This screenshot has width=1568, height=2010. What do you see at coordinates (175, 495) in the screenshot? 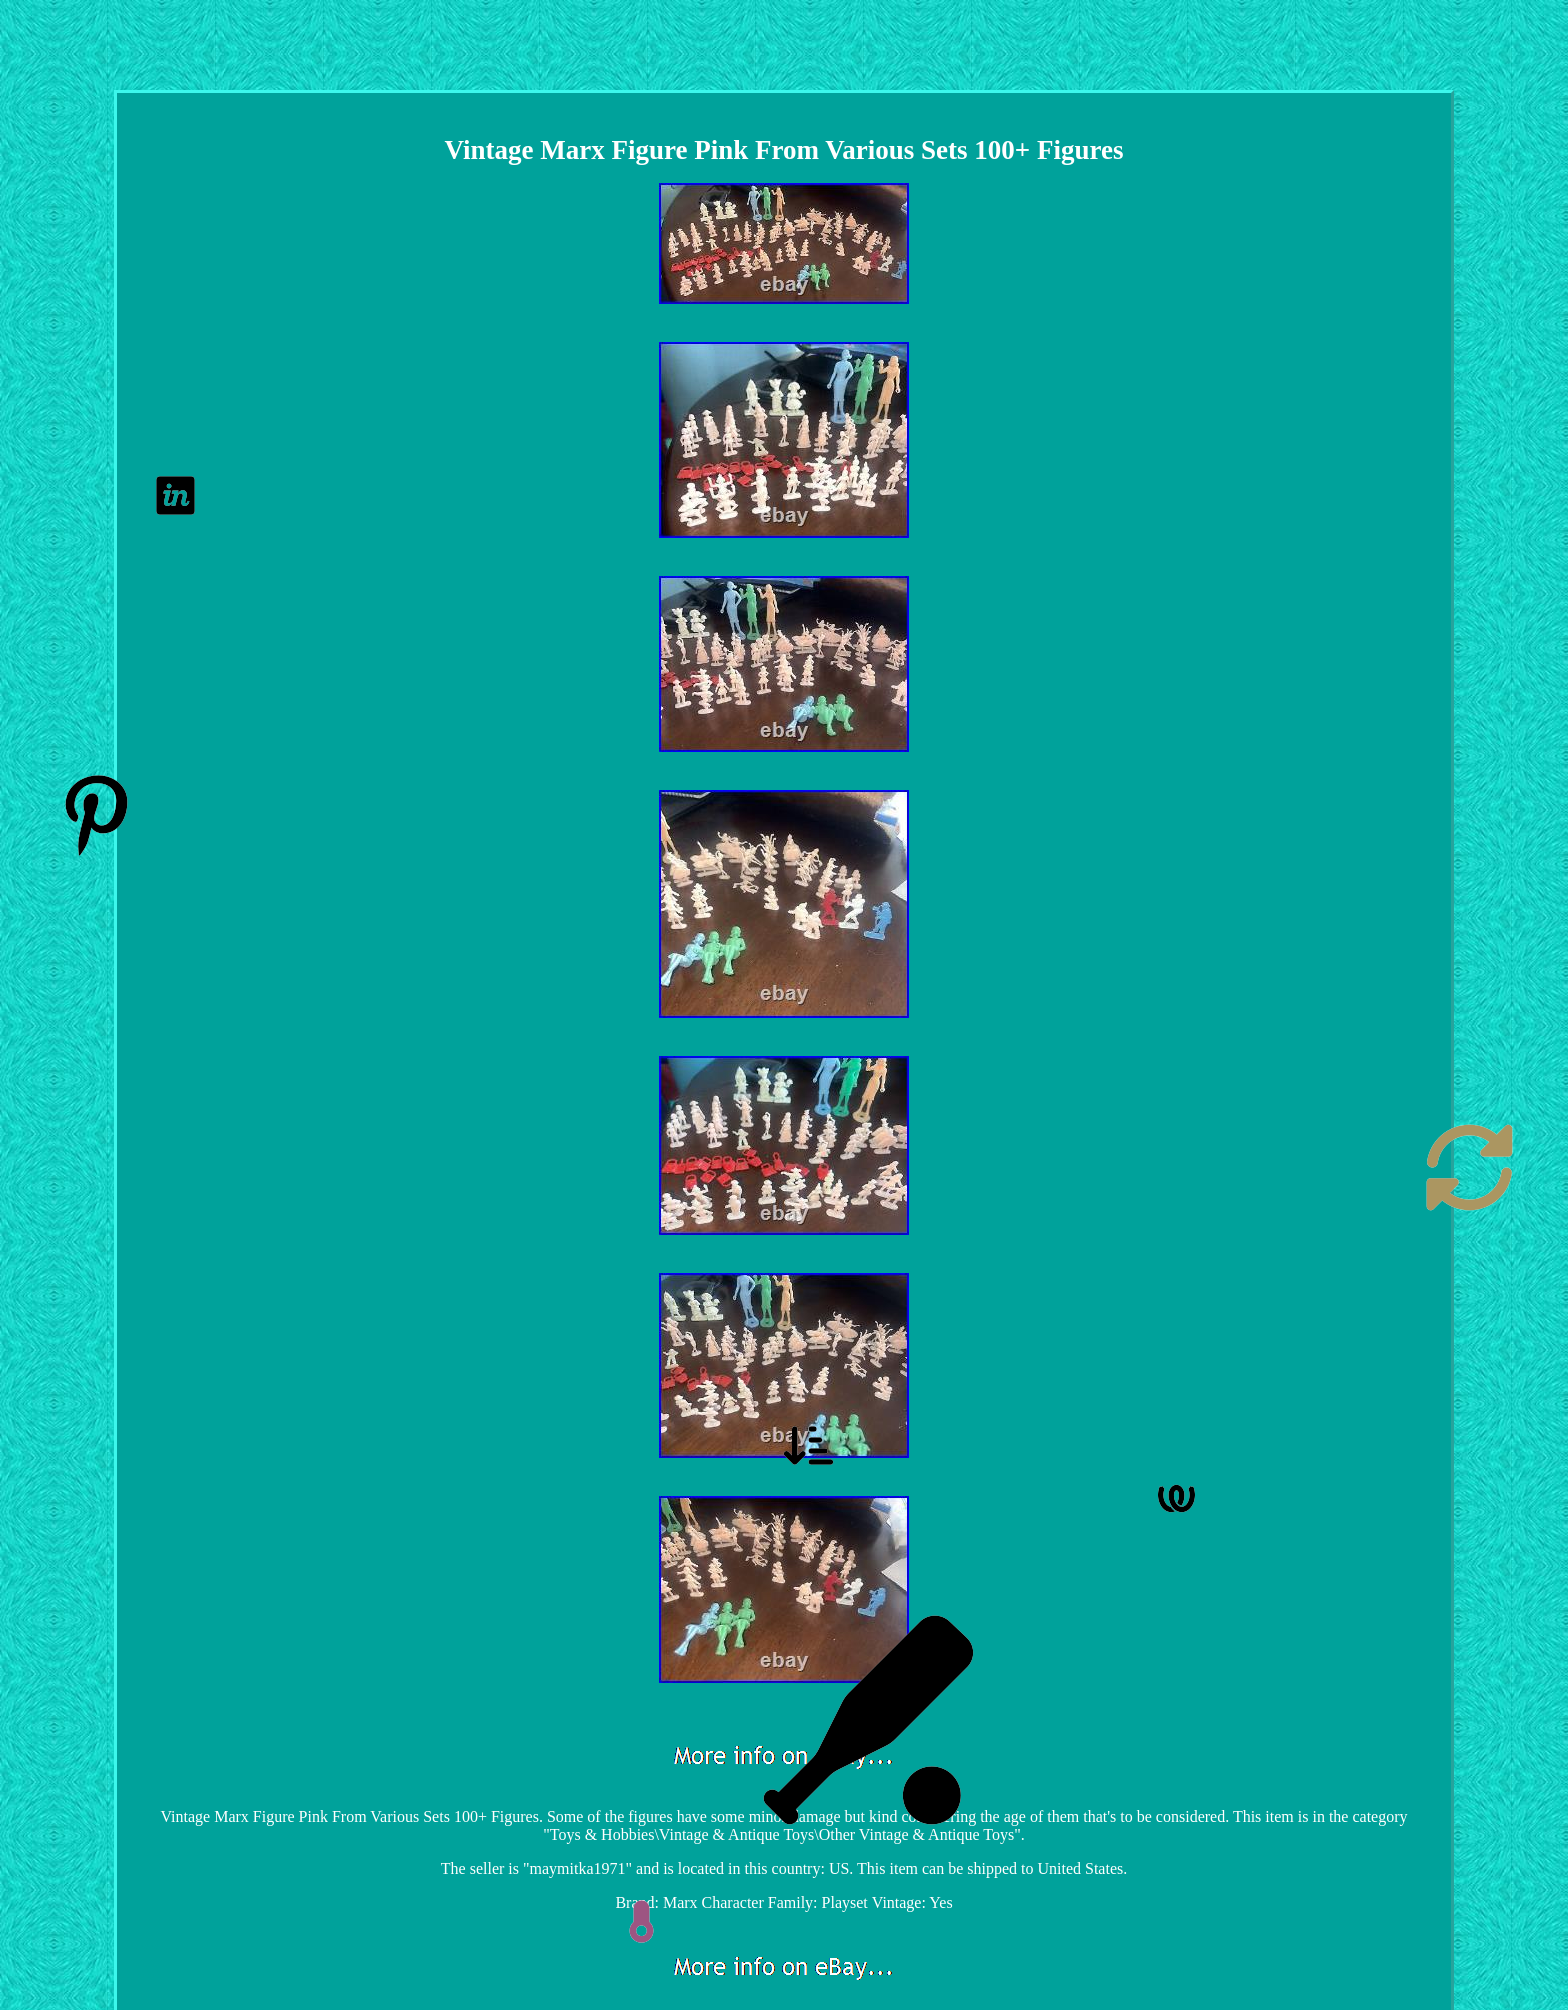
I see `open InVision app` at bounding box center [175, 495].